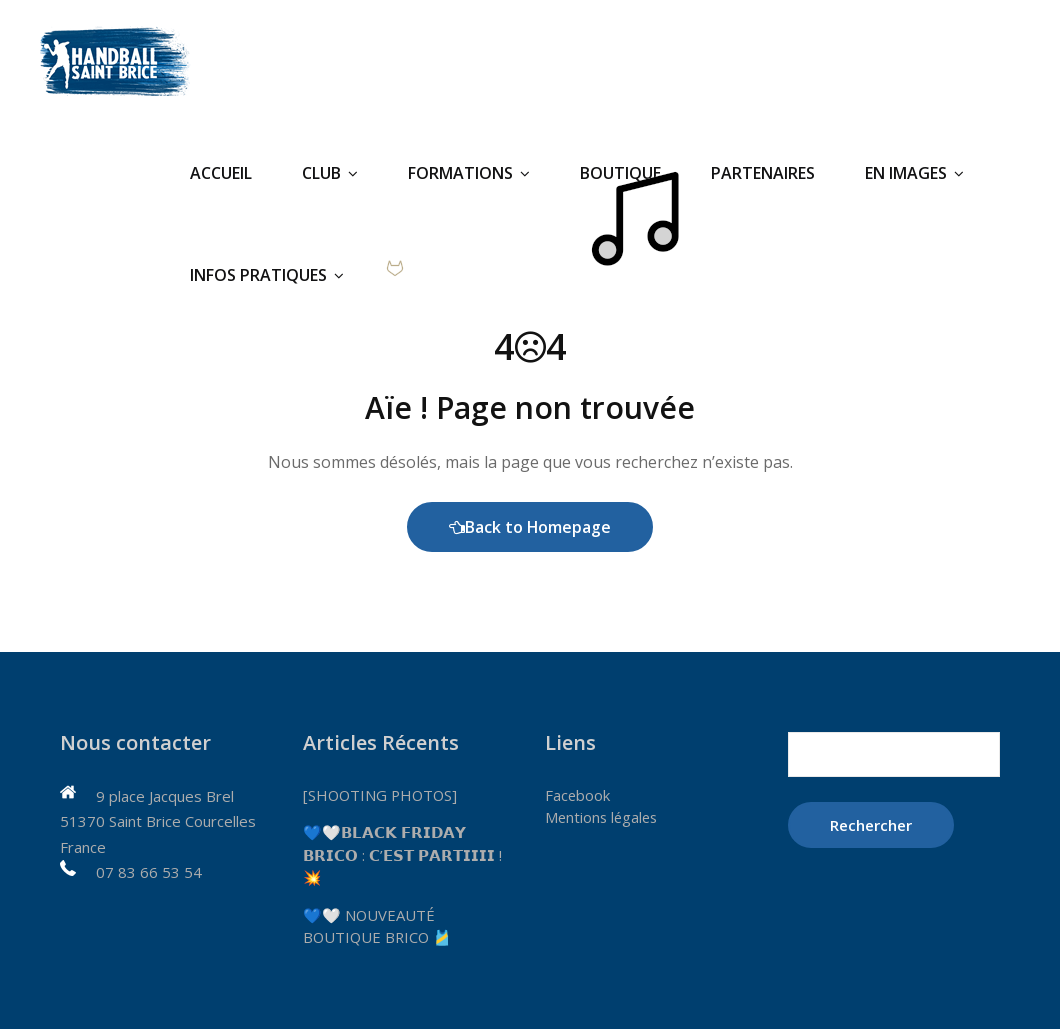 This screenshot has height=1029, width=1060. Describe the element at coordinates (395, 268) in the screenshot. I see `open GitLab repository` at that location.